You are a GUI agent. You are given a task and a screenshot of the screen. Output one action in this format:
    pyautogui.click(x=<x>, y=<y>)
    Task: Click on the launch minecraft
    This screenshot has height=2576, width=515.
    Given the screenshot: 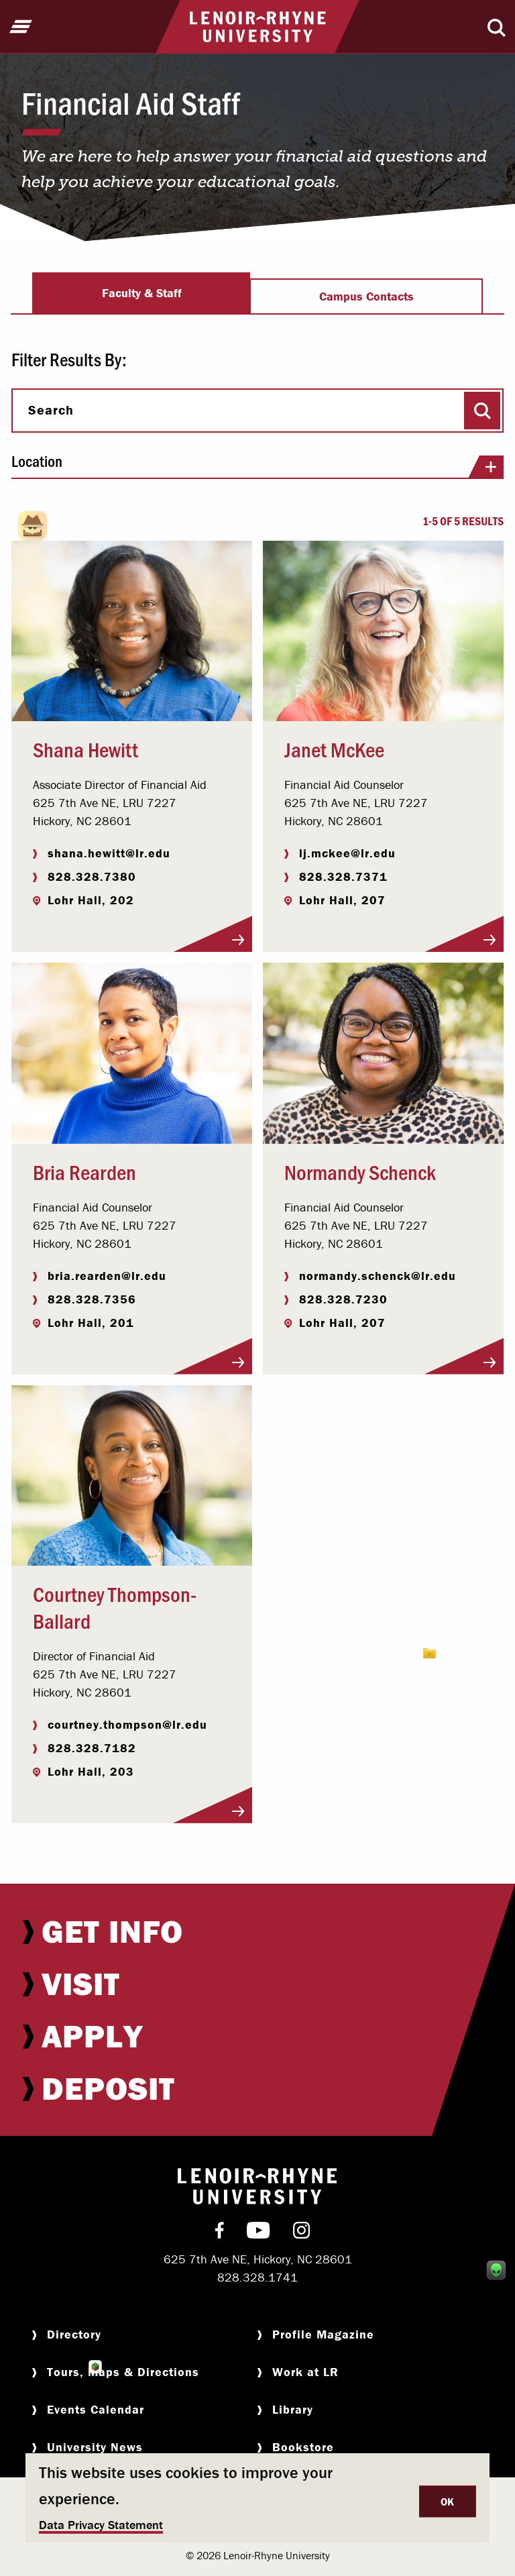 What is the action you would take?
    pyautogui.click(x=95, y=2367)
    